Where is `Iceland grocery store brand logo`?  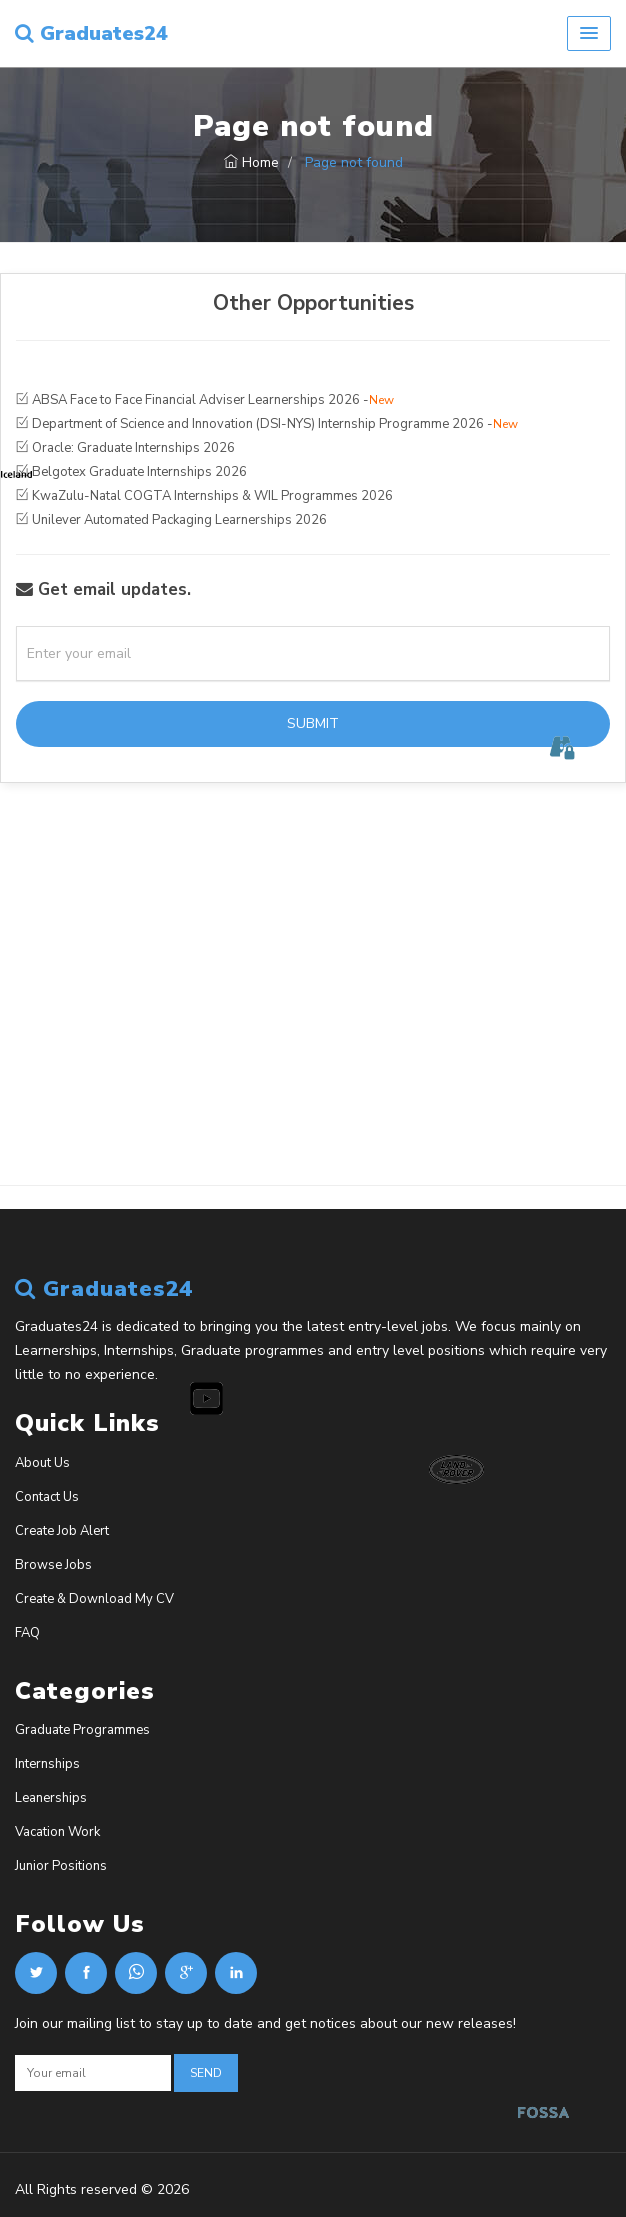 Iceland grocery store brand logo is located at coordinates (16, 474).